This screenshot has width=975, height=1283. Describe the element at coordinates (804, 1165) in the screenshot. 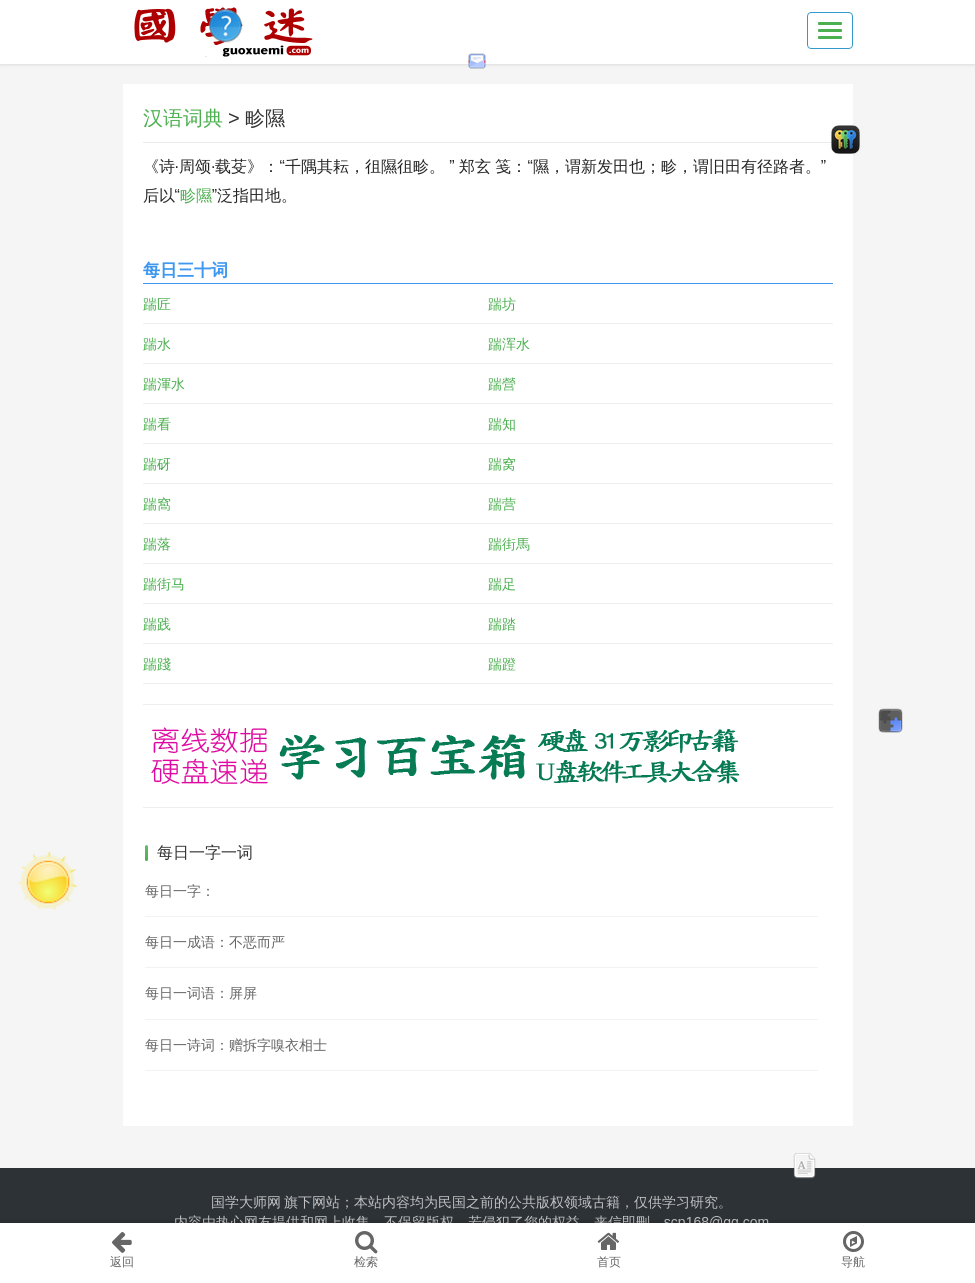

I see `open a rich text document` at that location.